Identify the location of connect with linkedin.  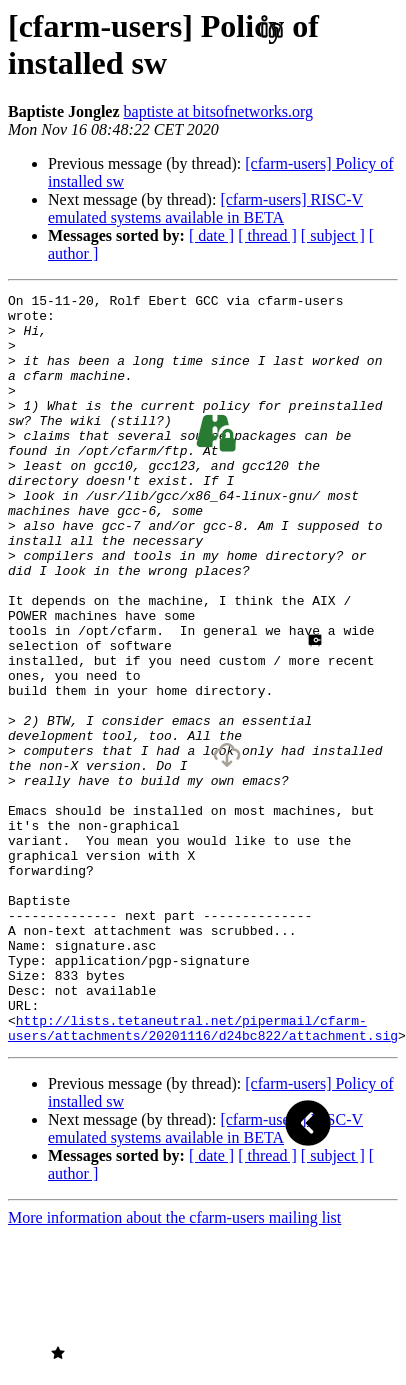
(272, 27).